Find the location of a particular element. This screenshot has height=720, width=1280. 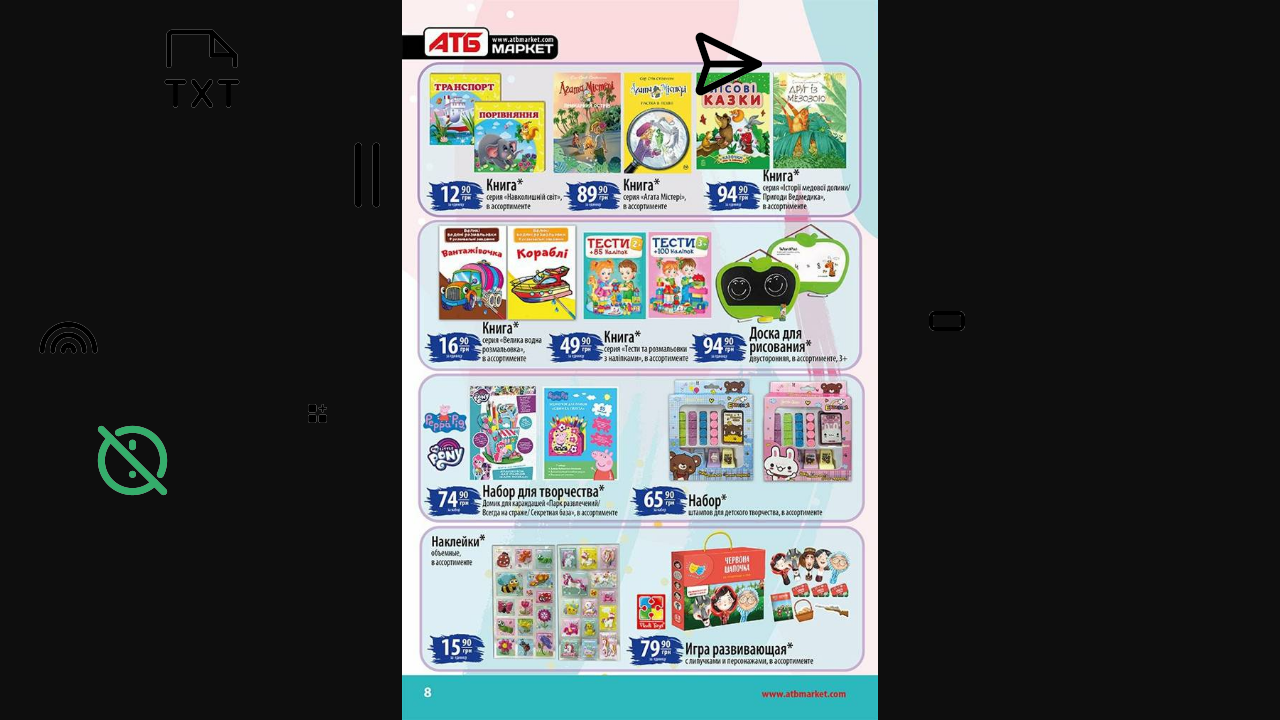

access app drawer or menu is located at coordinates (317, 413).